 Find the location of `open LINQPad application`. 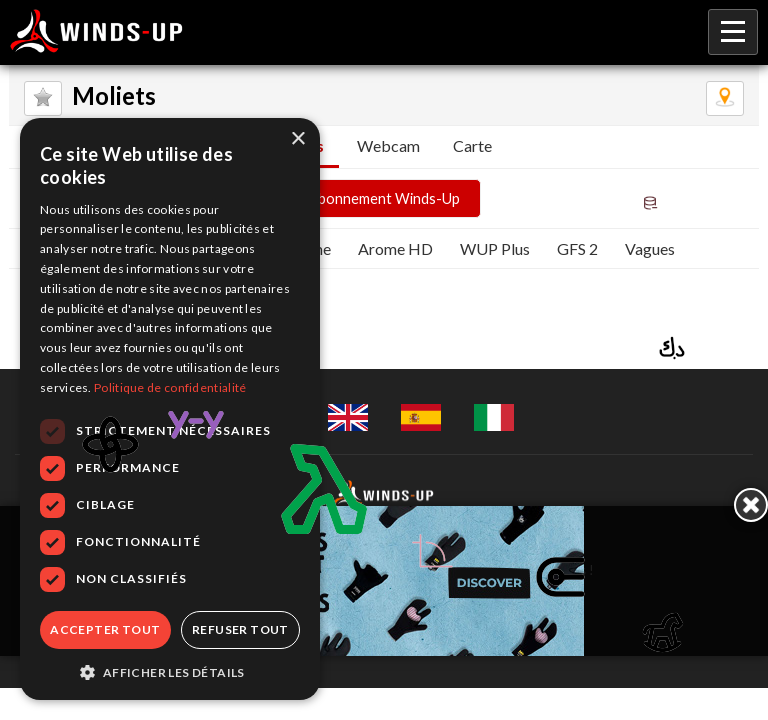

open LINQPad application is located at coordinates (322, 489).